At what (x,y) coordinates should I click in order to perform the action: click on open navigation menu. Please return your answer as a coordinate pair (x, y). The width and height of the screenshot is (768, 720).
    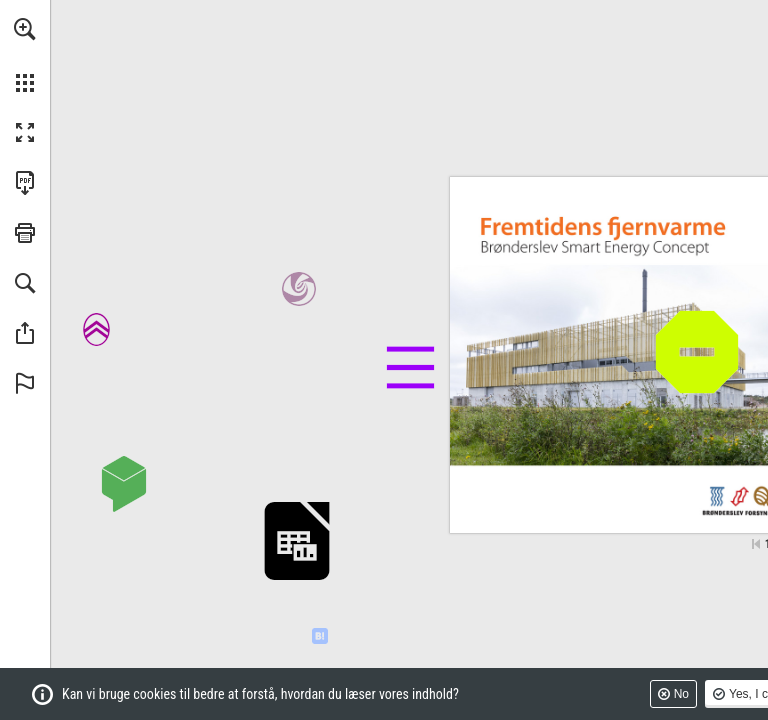
    Looking at the image, I should click on (410, 367).